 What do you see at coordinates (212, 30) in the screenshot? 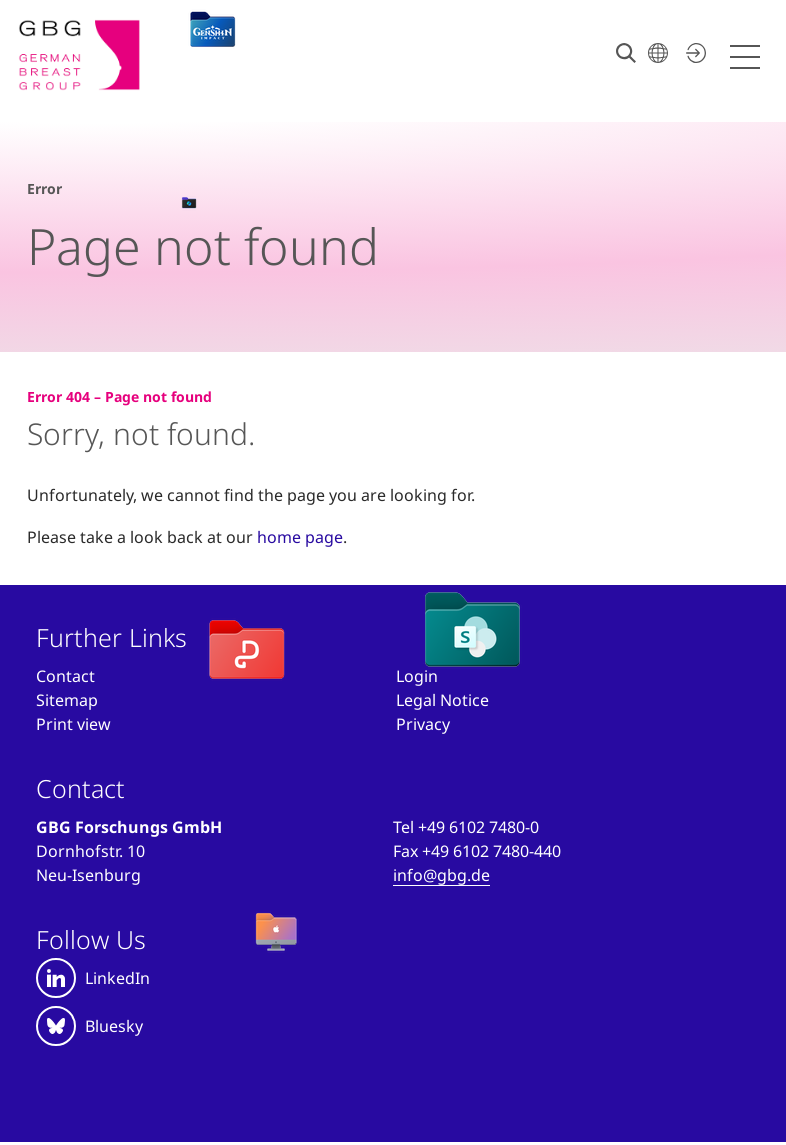
I see `open genshin impact game files folder` at bounding box center [212, 30].